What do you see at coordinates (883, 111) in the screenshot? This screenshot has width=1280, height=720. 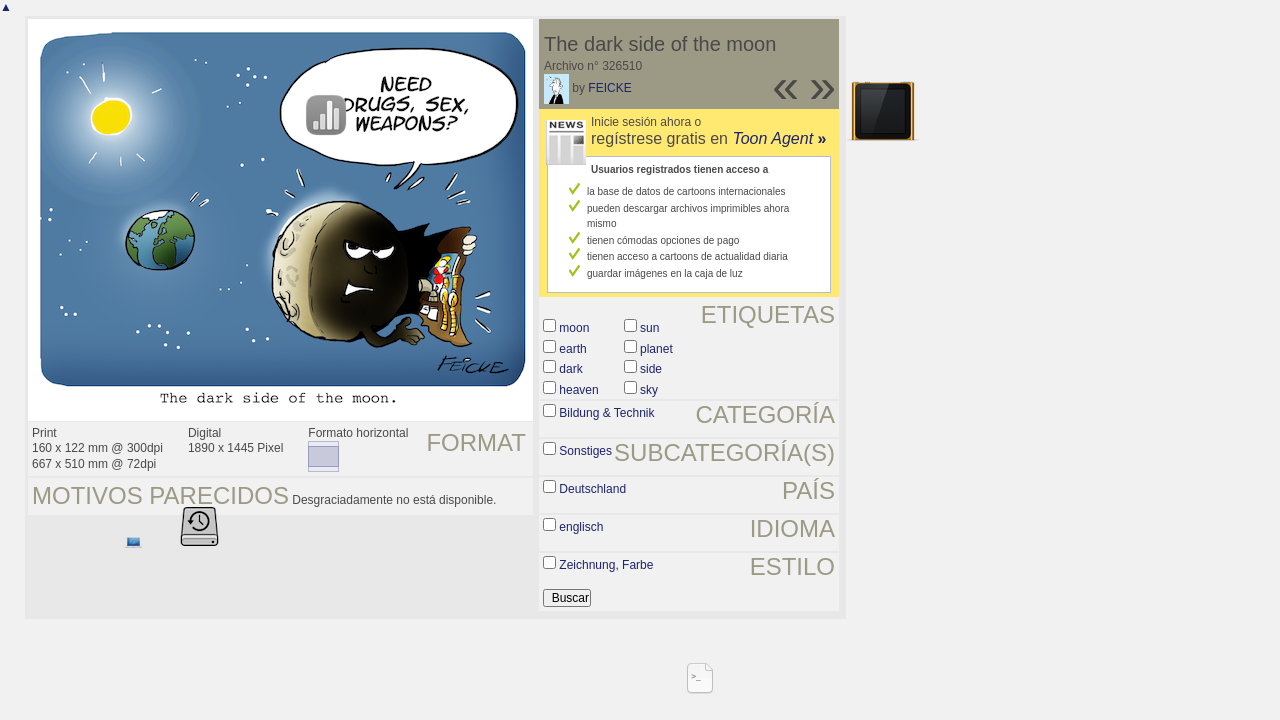 I see `iPod nano device in orange` at bounding box center [883, 111].